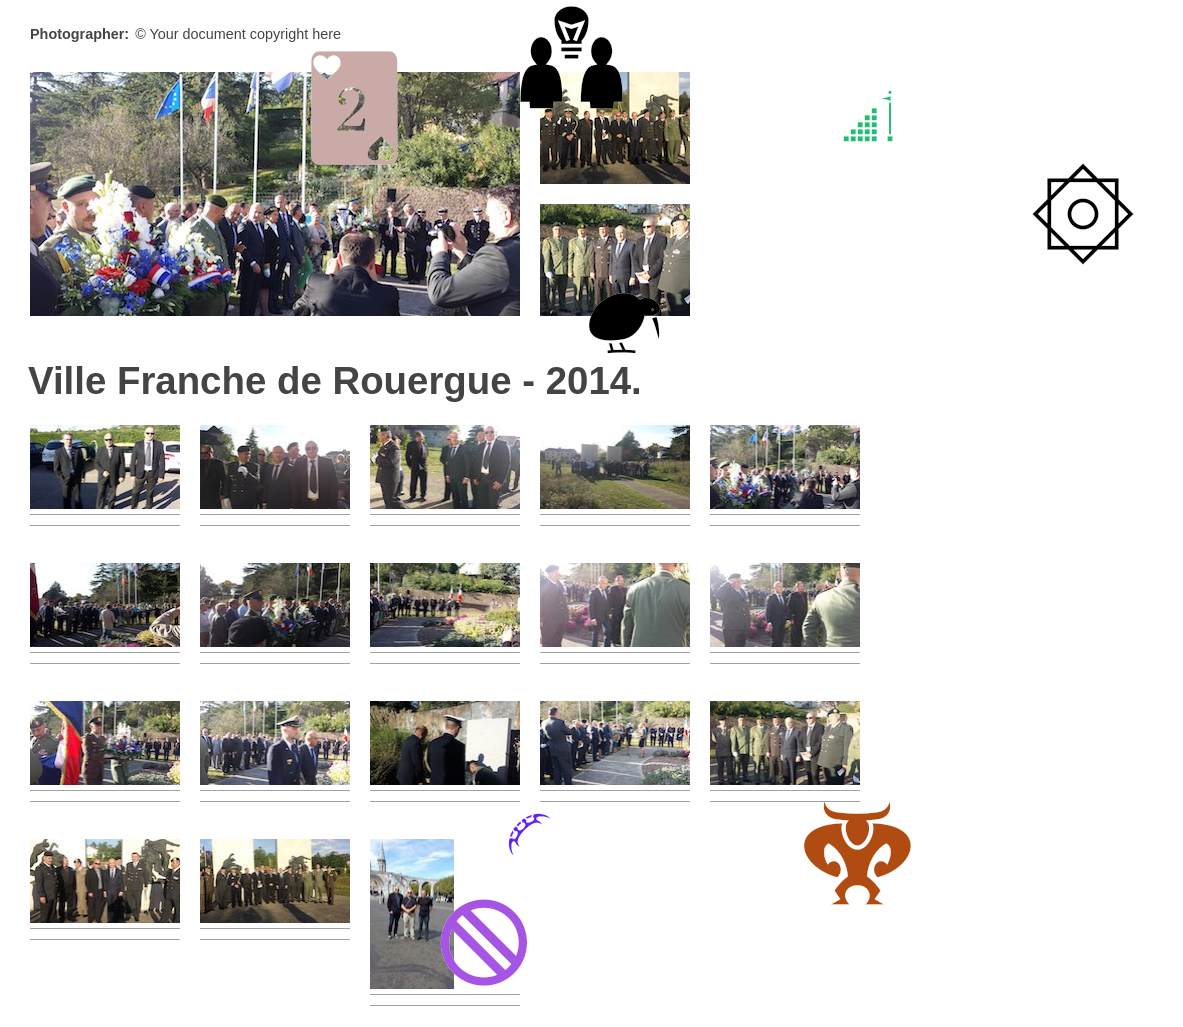  I want to click on start a team brainstorming session, so click(571, 57).